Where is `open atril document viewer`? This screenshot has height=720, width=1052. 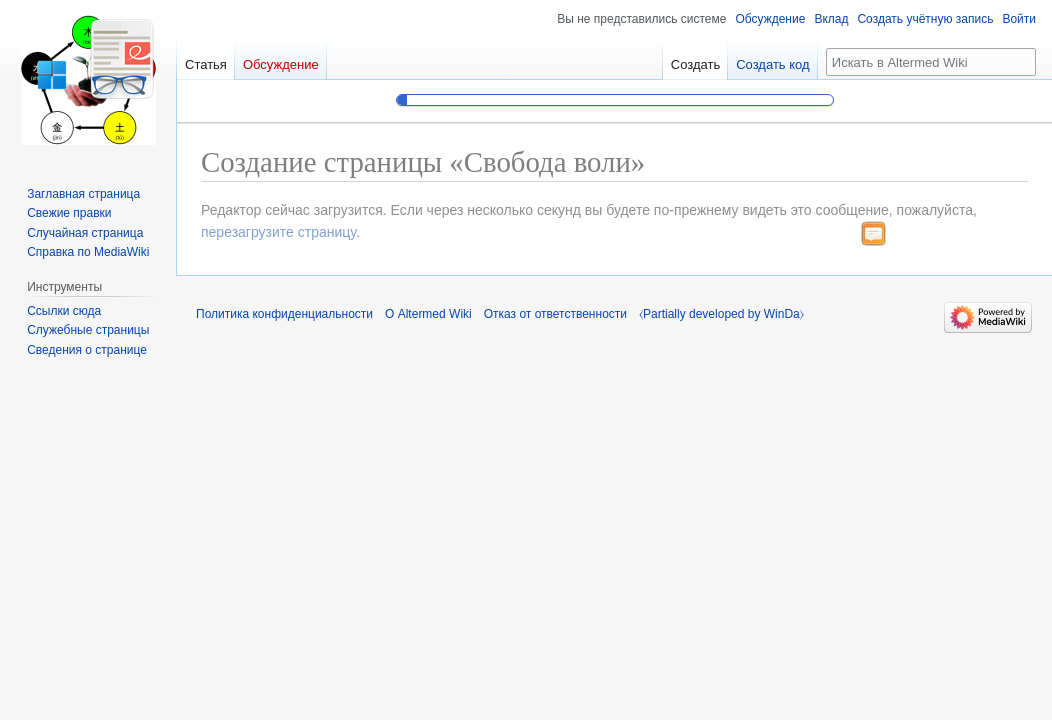
open atril document viewer is located at coordinates (122, 59).